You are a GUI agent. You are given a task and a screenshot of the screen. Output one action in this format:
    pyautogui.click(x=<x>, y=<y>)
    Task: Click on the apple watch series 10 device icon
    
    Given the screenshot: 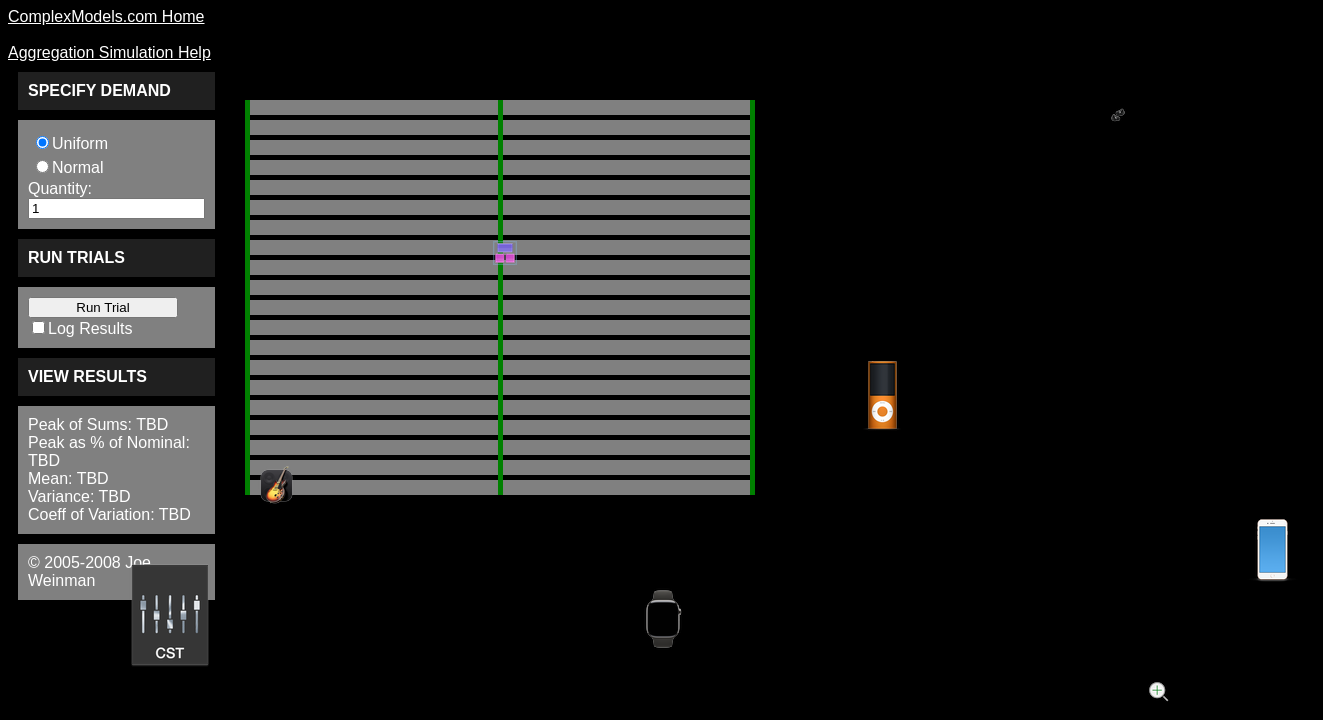 What is the action you would take?
    pyautogui.click(x=663, y=619)
    